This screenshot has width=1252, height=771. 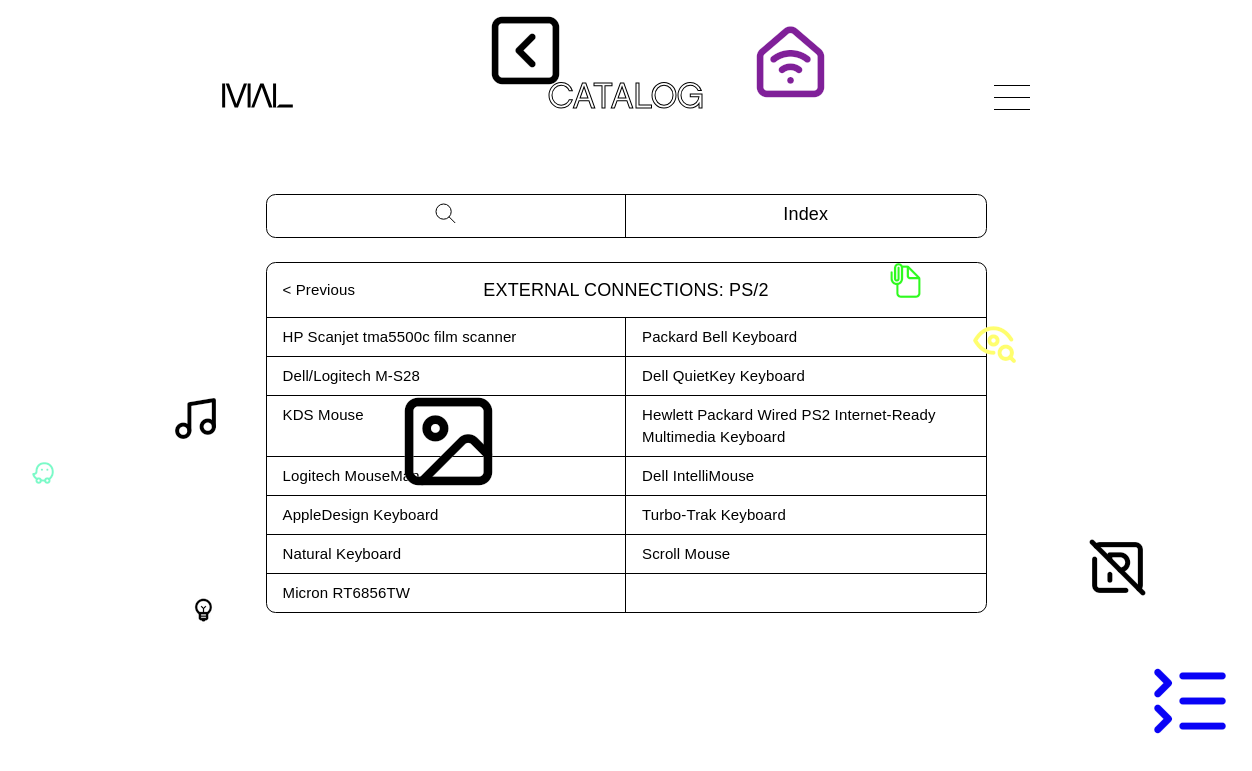 I want to click on access smart home settings, so click(x=790, y=63).